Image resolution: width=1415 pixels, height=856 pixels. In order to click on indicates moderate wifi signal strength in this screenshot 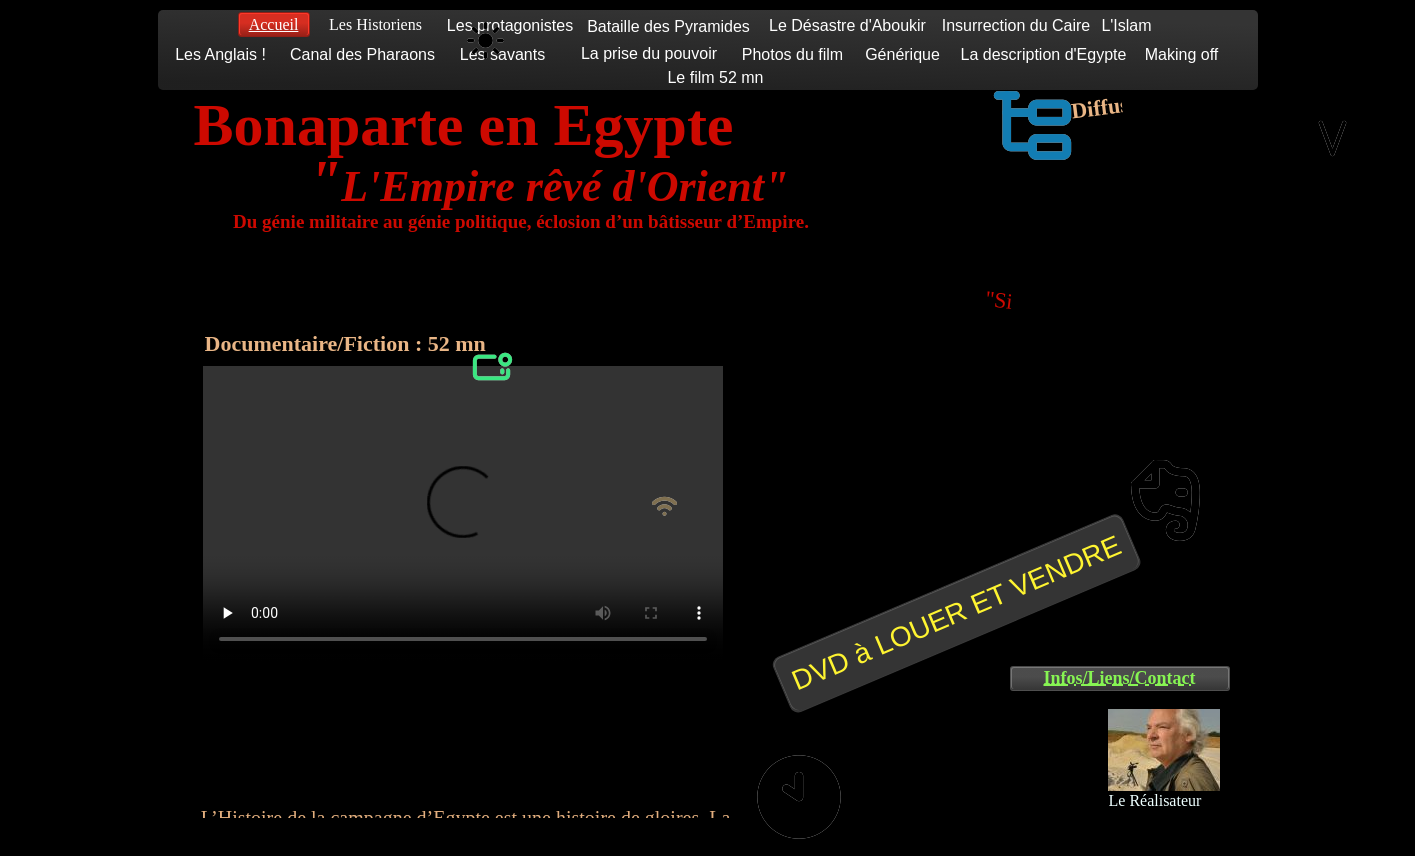, I will do `click(664, 502)`.